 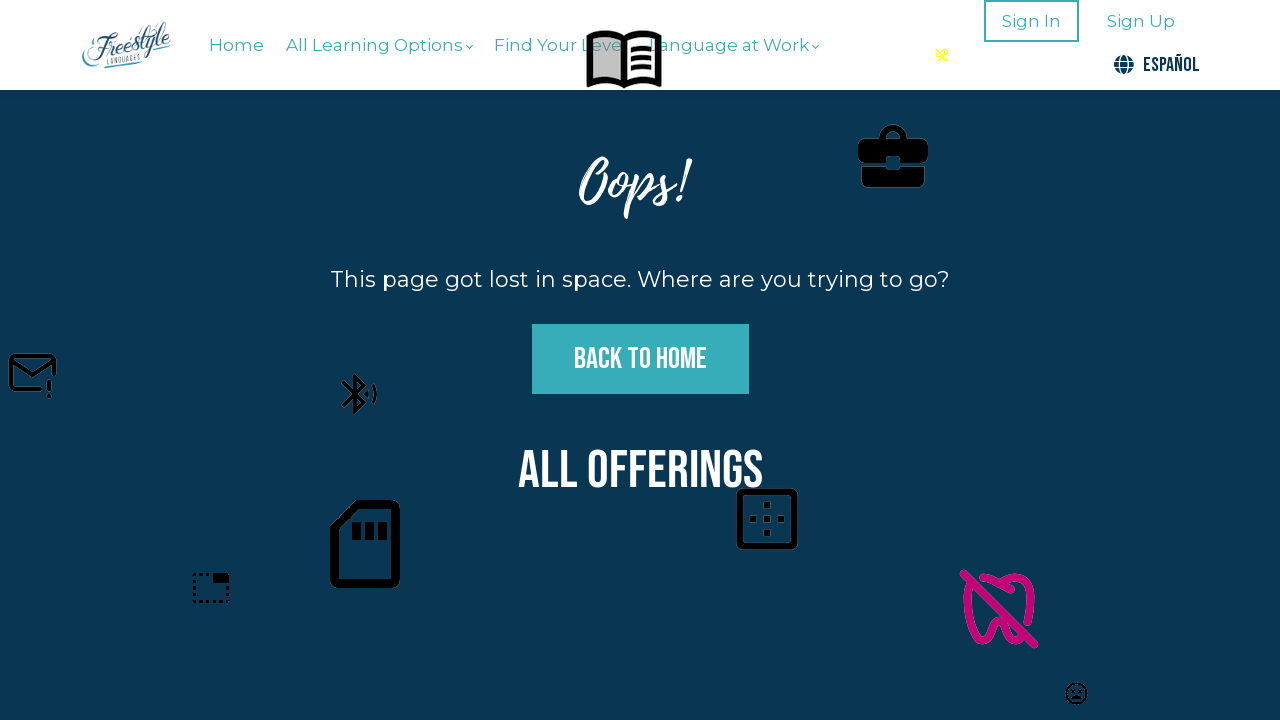 I want to click on dental services unavailable, so click(x=999, y=609).